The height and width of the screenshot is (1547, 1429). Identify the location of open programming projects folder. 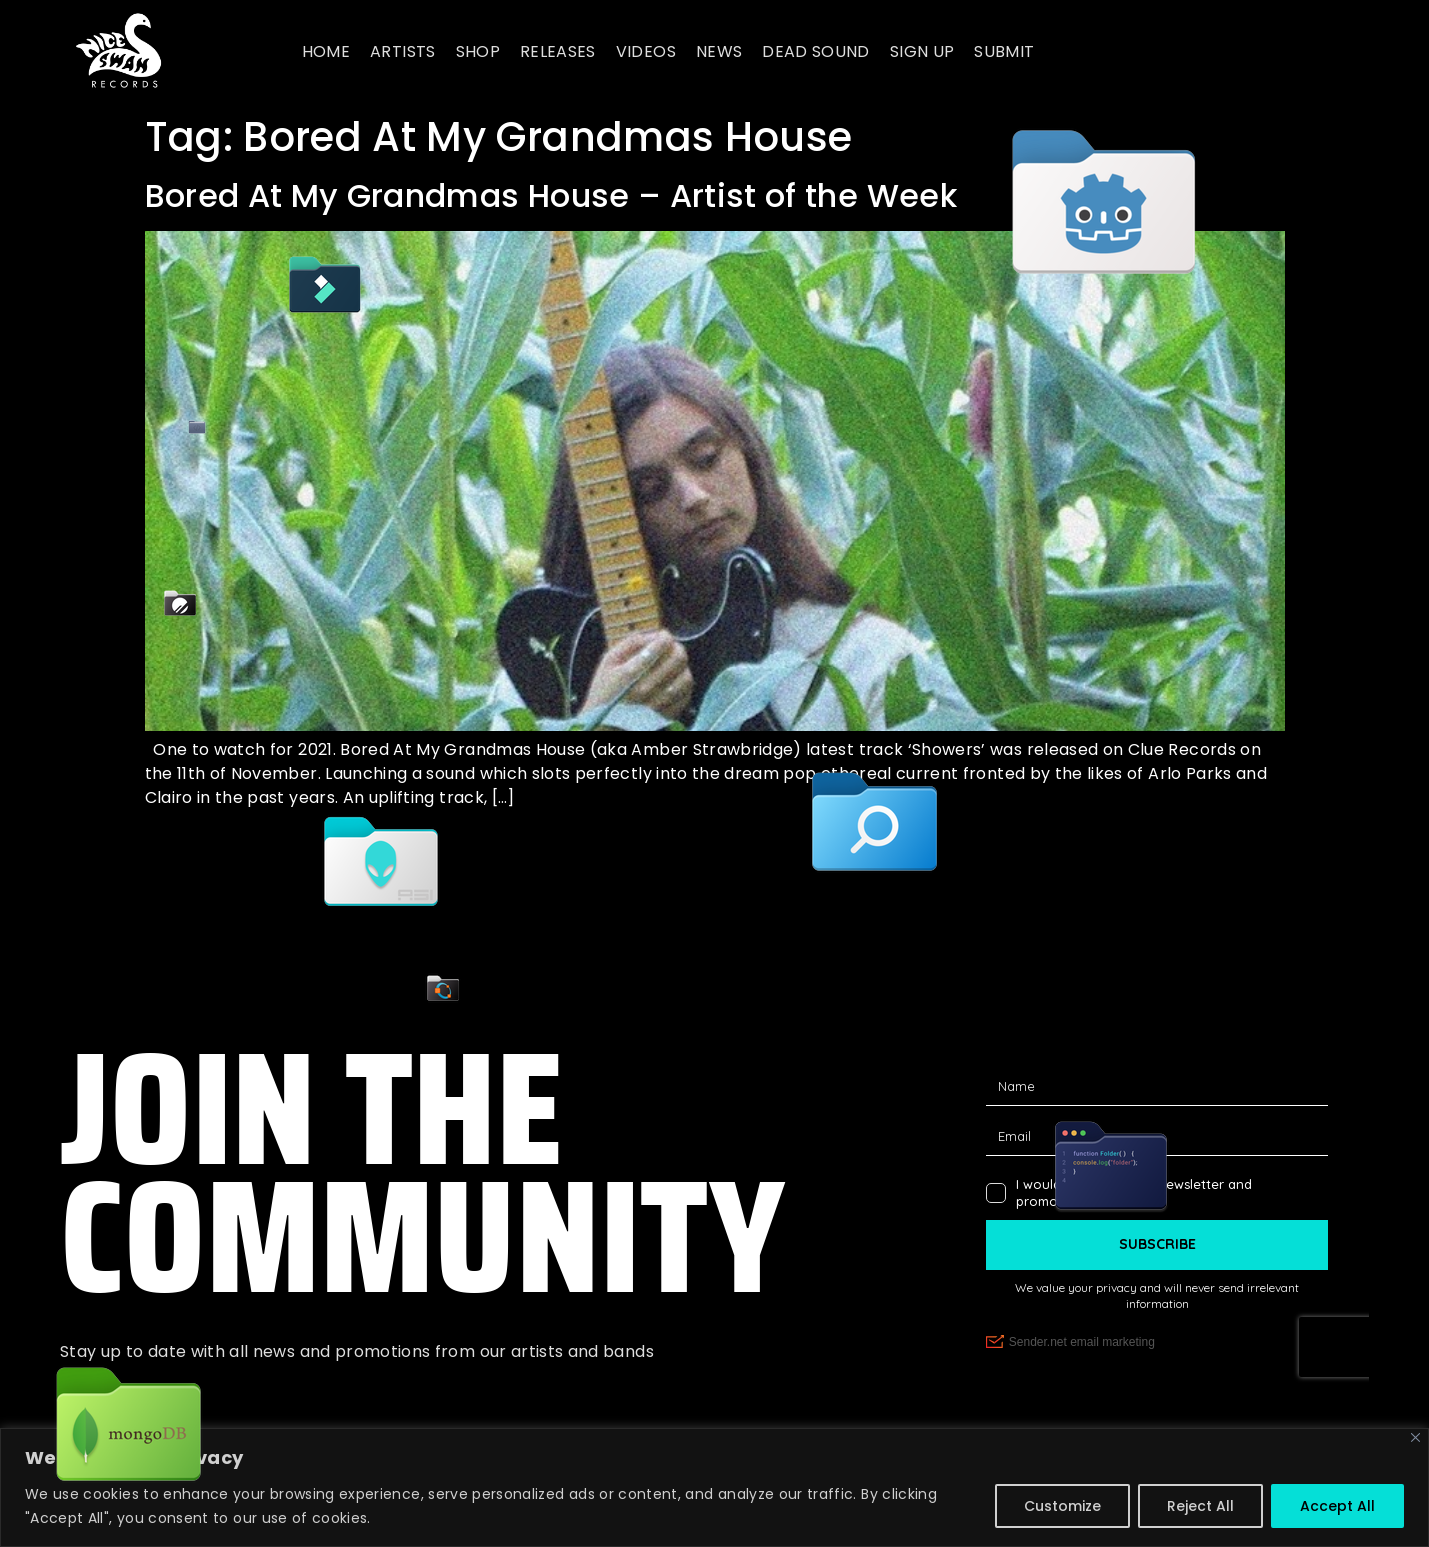
(1110, 1168).